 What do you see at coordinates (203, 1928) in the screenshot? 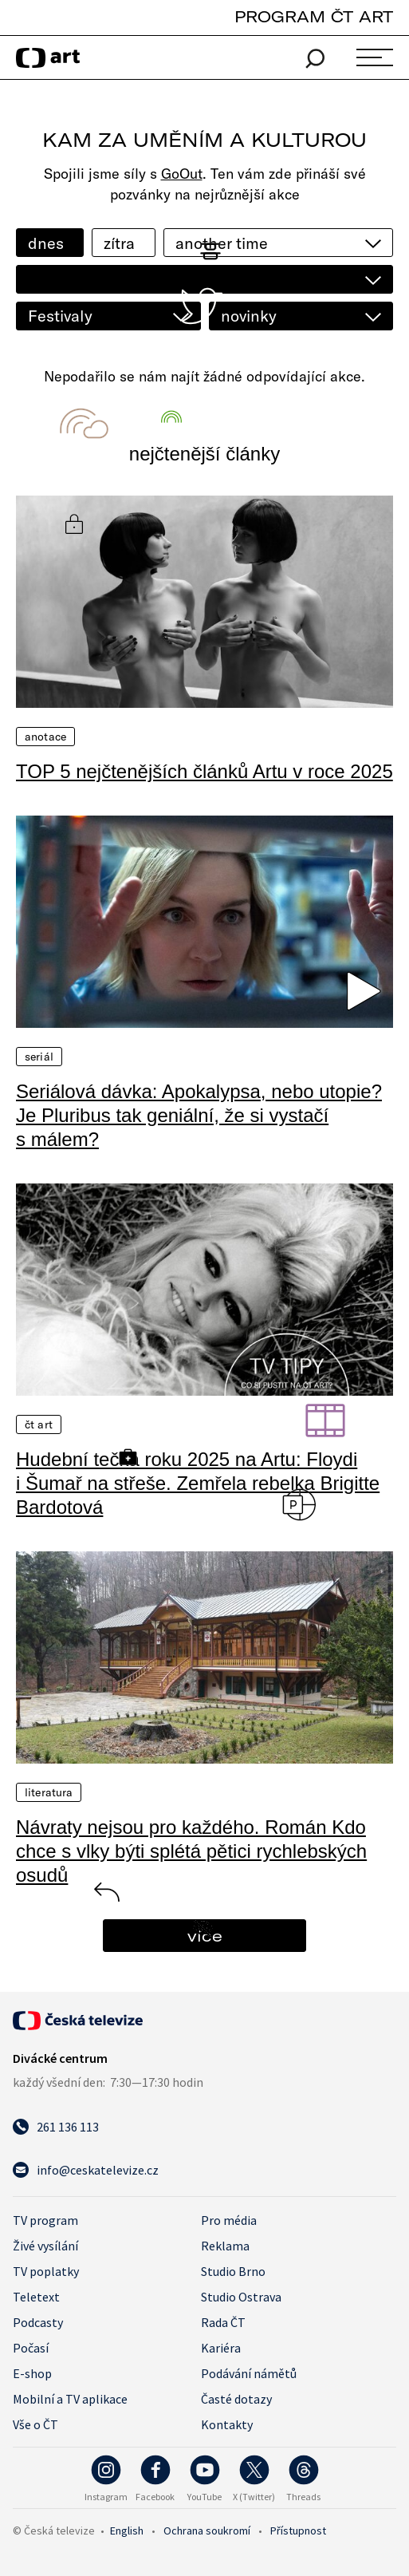
I see `hide password or sensitive content` at bounding box center [203, 1928].